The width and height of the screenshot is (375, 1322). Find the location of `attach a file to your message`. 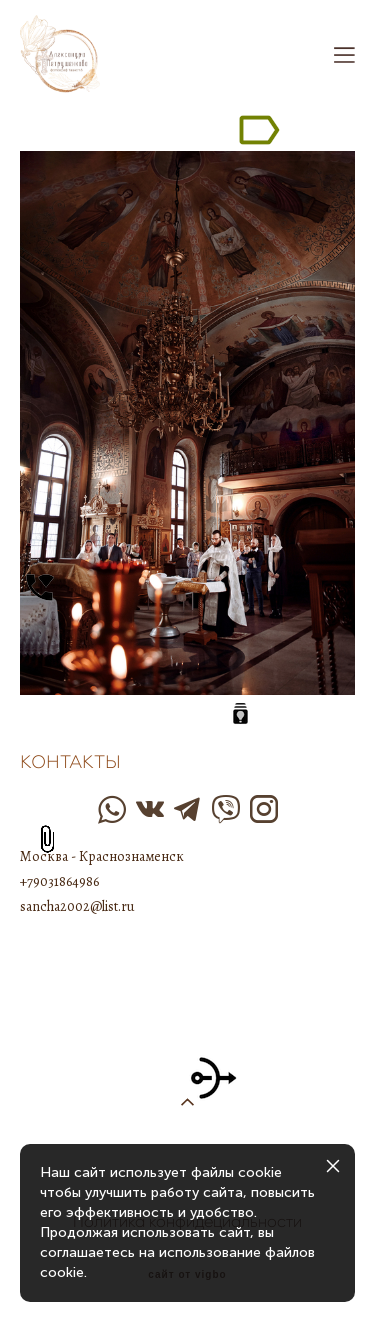

attach a file to your message is located at coordinates (47, 839).